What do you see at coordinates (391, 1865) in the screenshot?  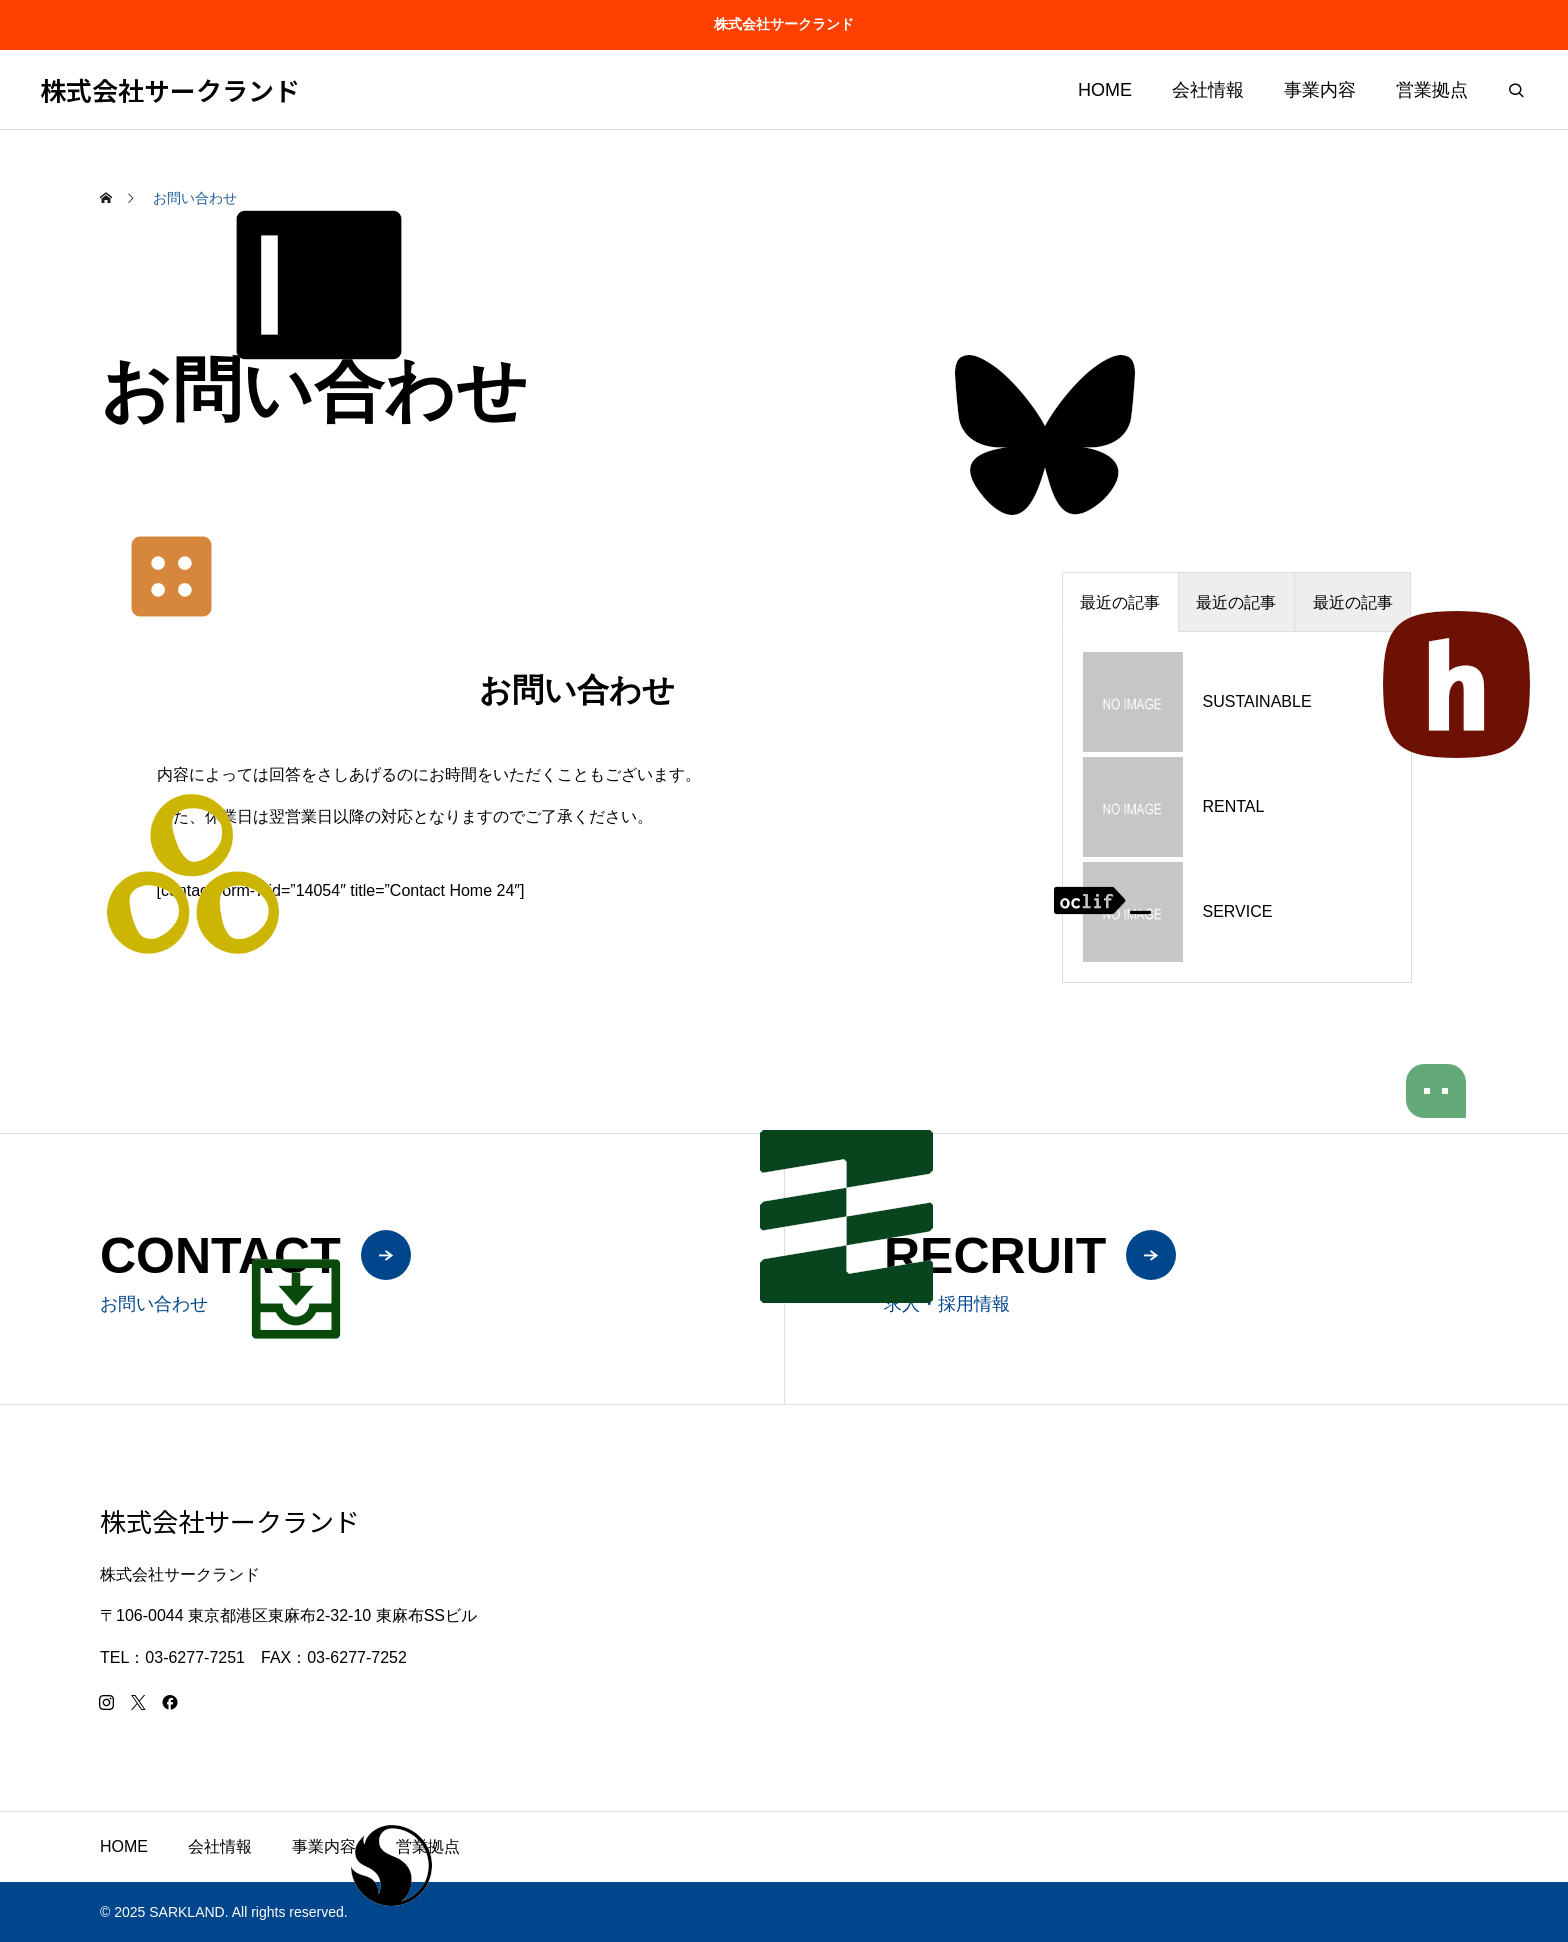 I see `Qualcomm Snapdragon brand logo` at bounding box center [391, 1865].